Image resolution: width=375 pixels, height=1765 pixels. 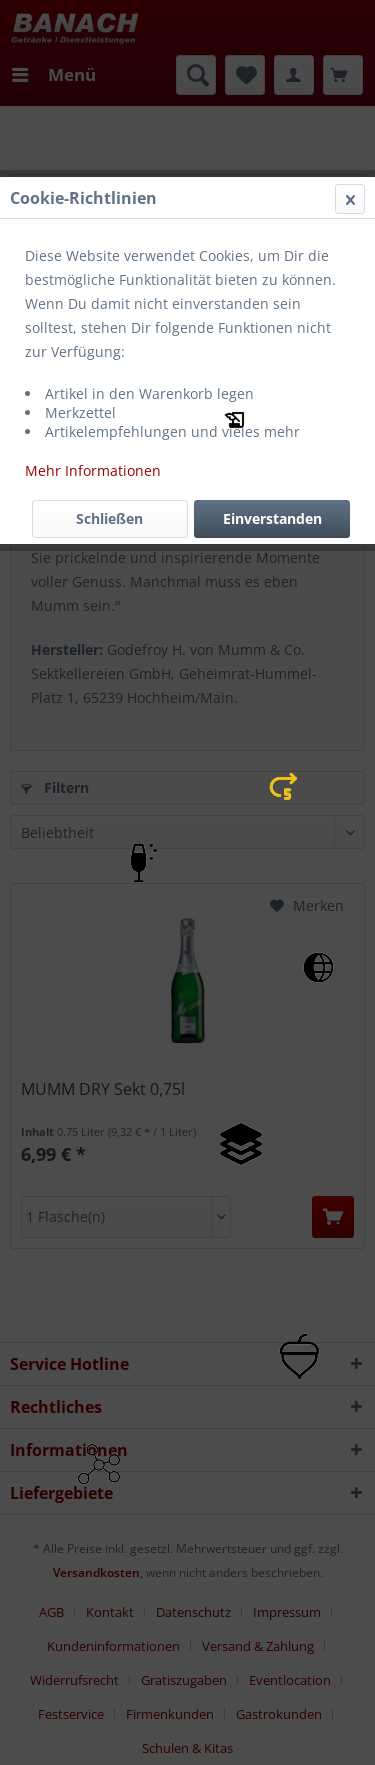 What do you see at coordinates (140, 863) in the screenshot?
I see `celebrate a completed milestone or achievement` at bounding box center [140, 863].